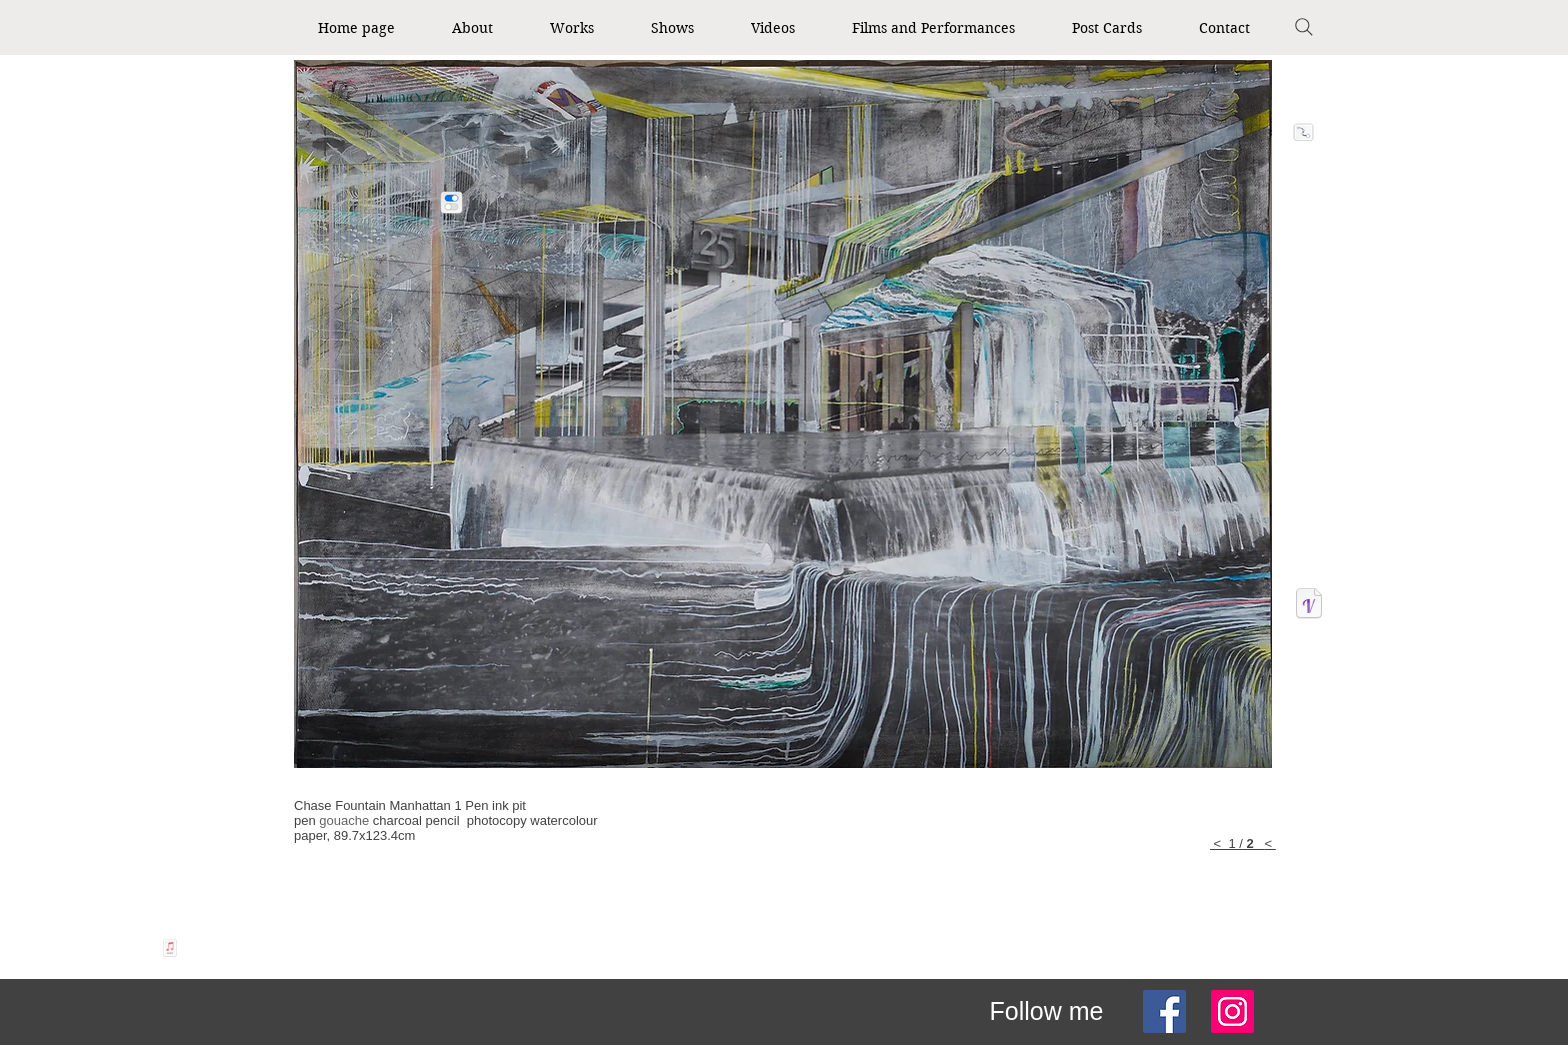 This screenshot has width=1568, height=1045. Describe the element at coordinates (451, 202) in the screenshot. I see `open system tweaks or settings customization` at that location.